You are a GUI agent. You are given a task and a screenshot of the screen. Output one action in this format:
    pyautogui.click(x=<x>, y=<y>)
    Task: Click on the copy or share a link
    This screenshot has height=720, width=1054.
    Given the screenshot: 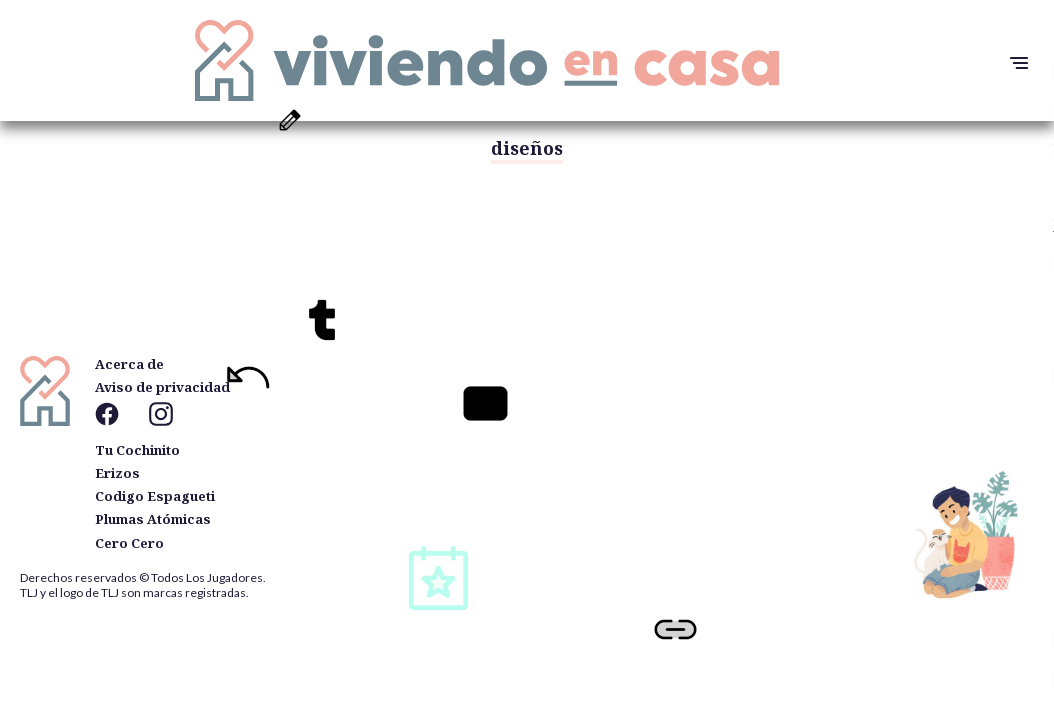 What is the action you would take?
    pyautogui.click(x=675, y=629)
    